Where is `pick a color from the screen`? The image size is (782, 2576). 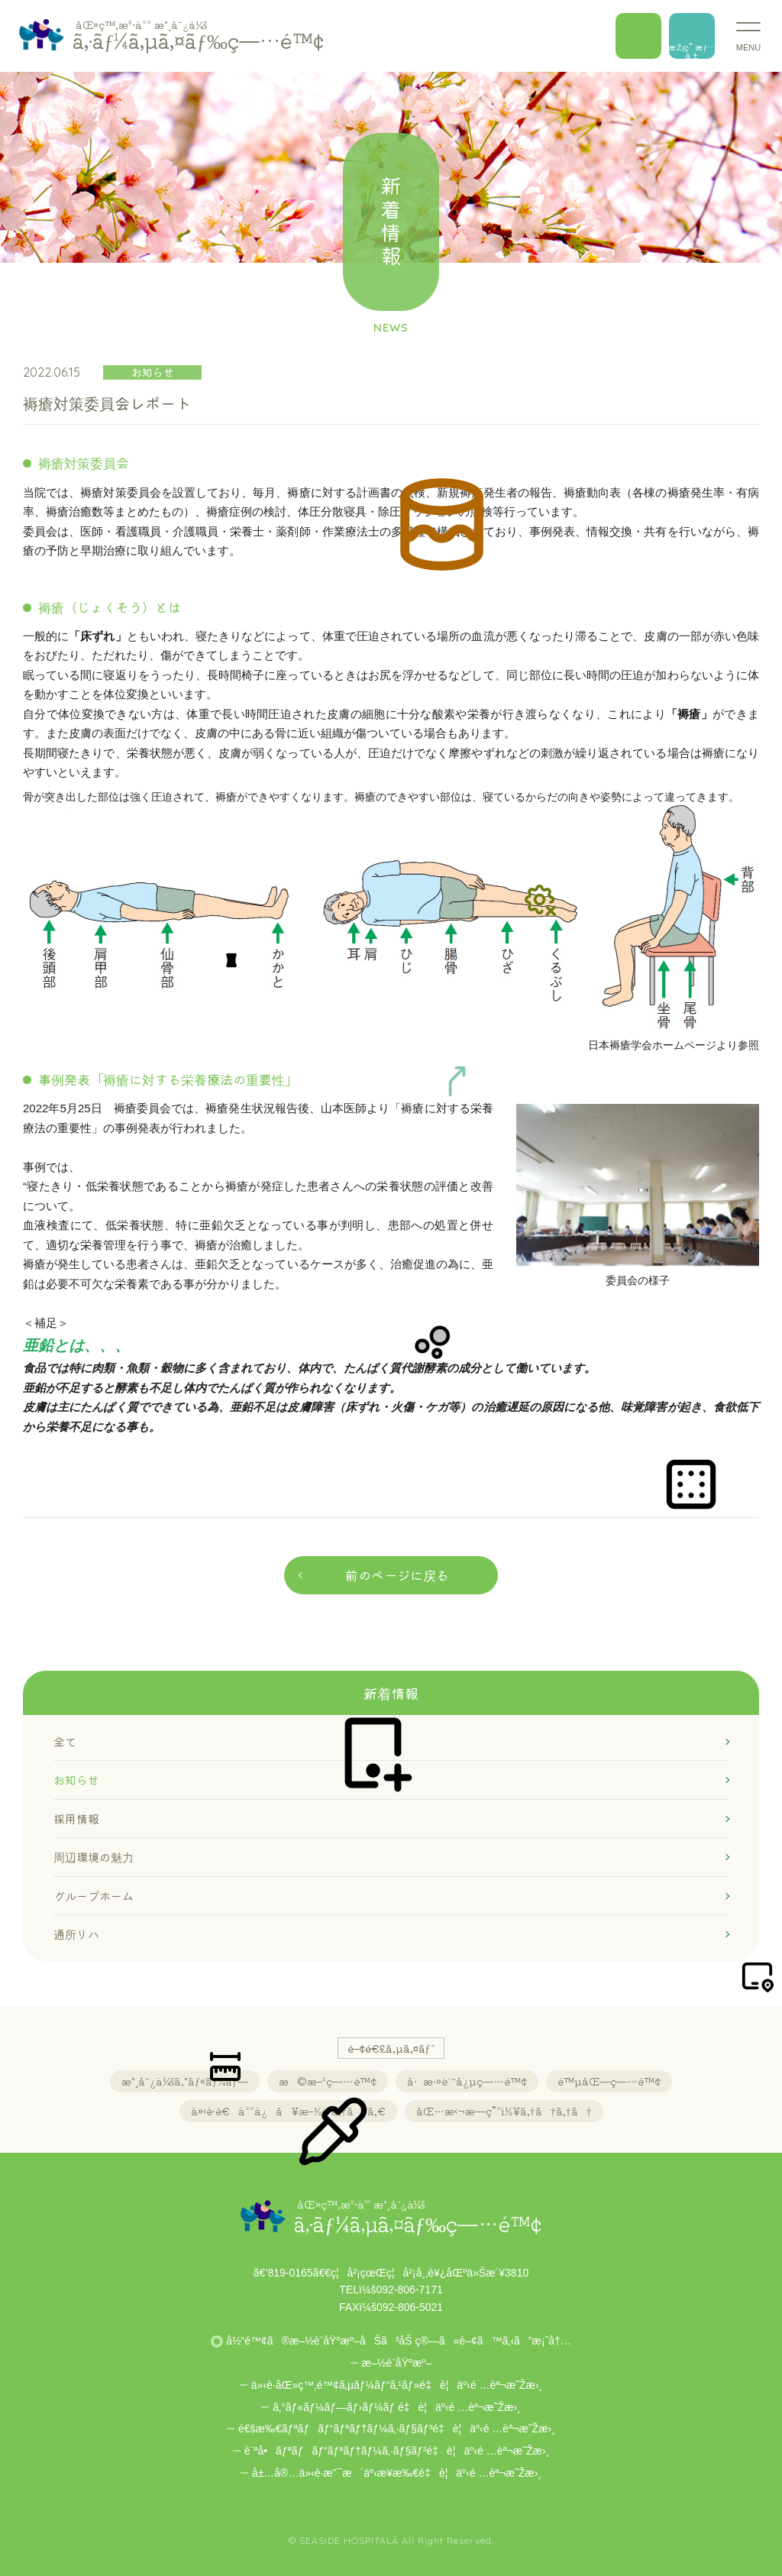 pick a color from the screen is located at coordinates (333, 2131).